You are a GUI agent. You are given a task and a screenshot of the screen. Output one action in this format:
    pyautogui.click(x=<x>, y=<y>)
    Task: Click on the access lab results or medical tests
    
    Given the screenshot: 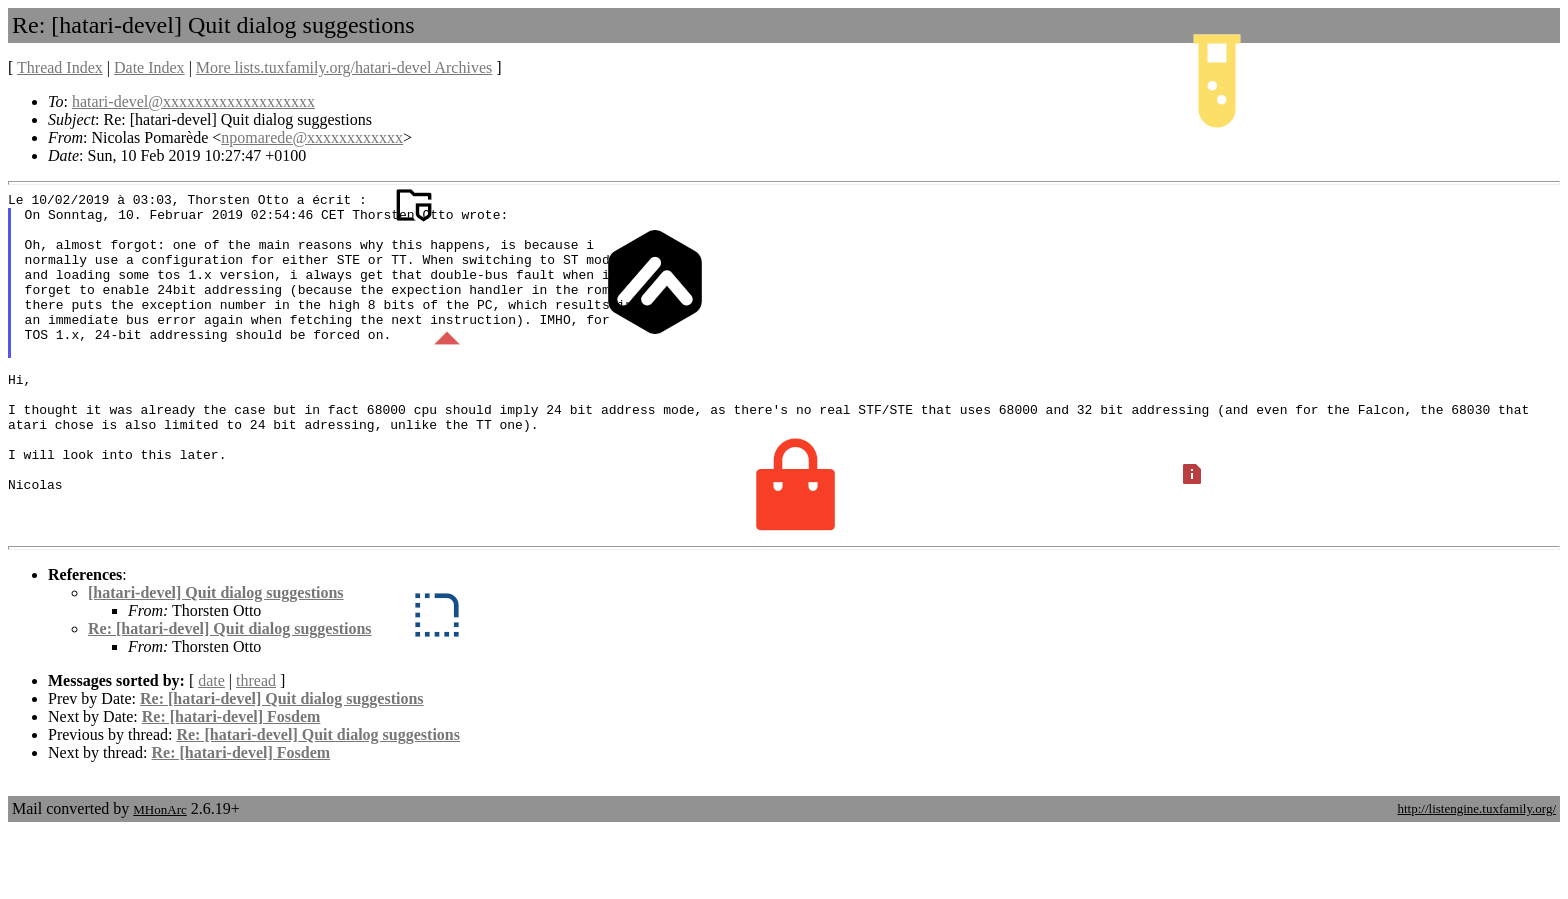 What is the action you would take?
    pyautogui.click(x=1217, y=81)
    